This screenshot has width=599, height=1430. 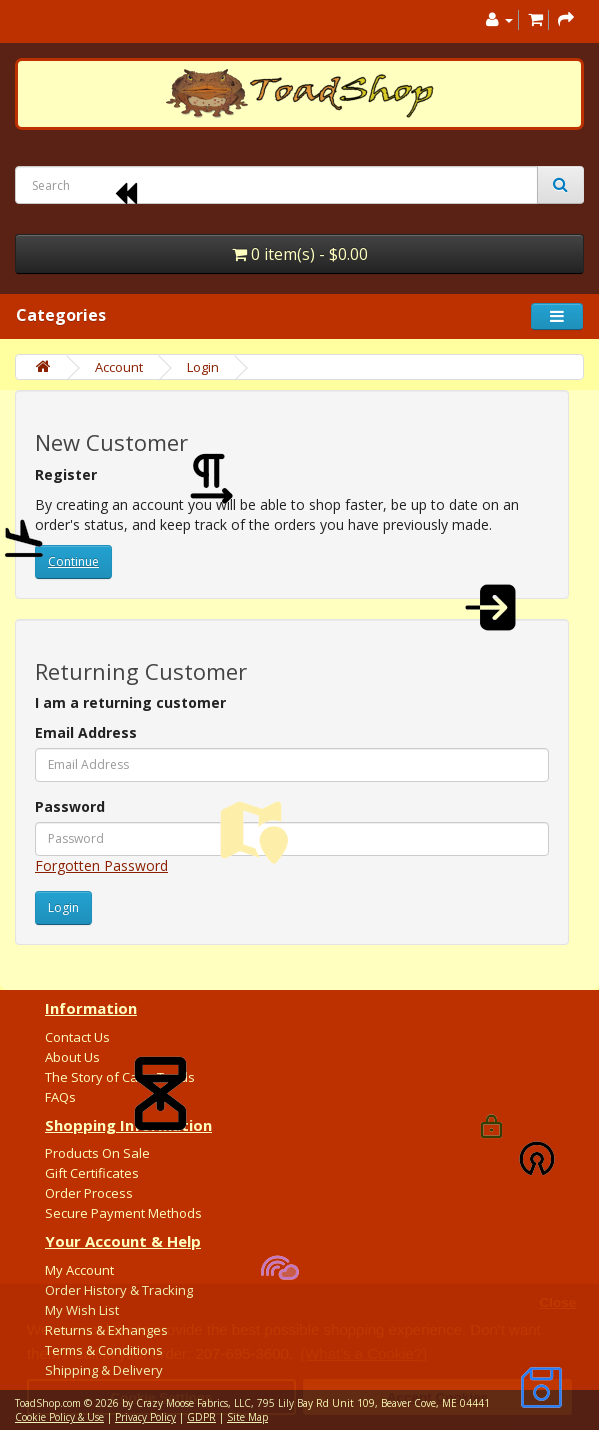 I want to click on set text direction to left-to-right, so click(x=211, y=477).